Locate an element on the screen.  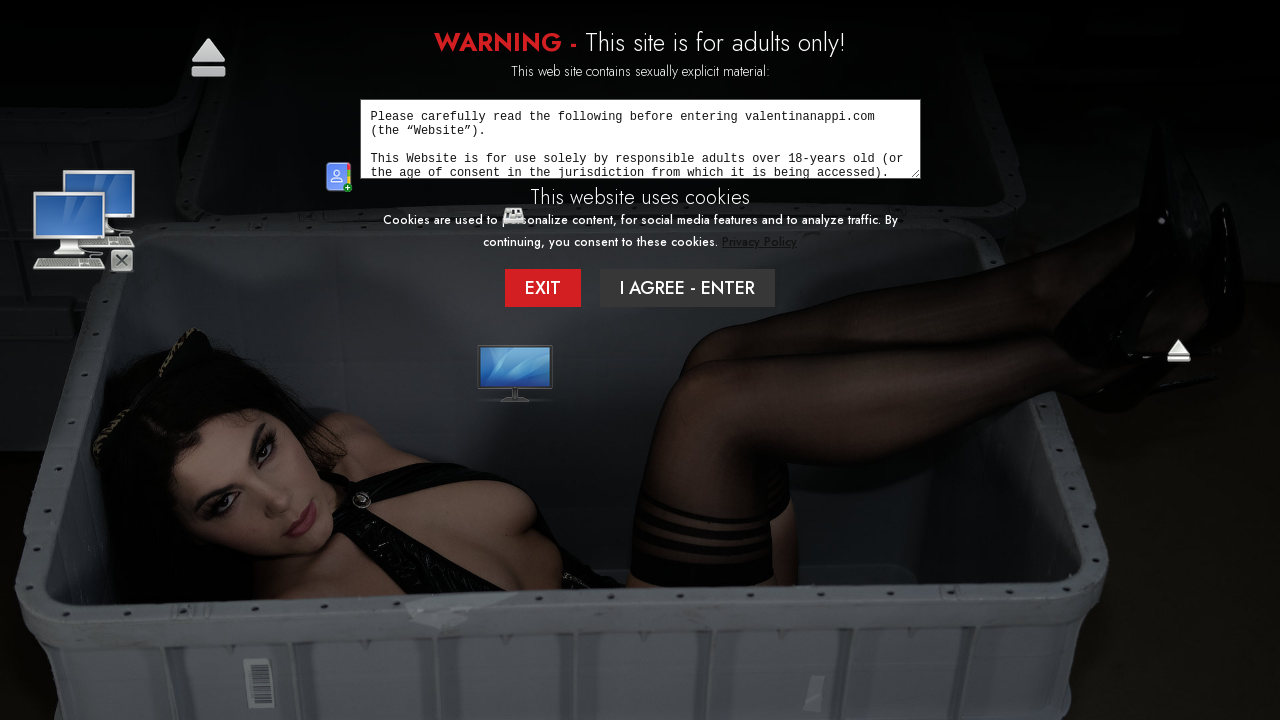
eject a disc or removable media is located at coordinates (208, 57).